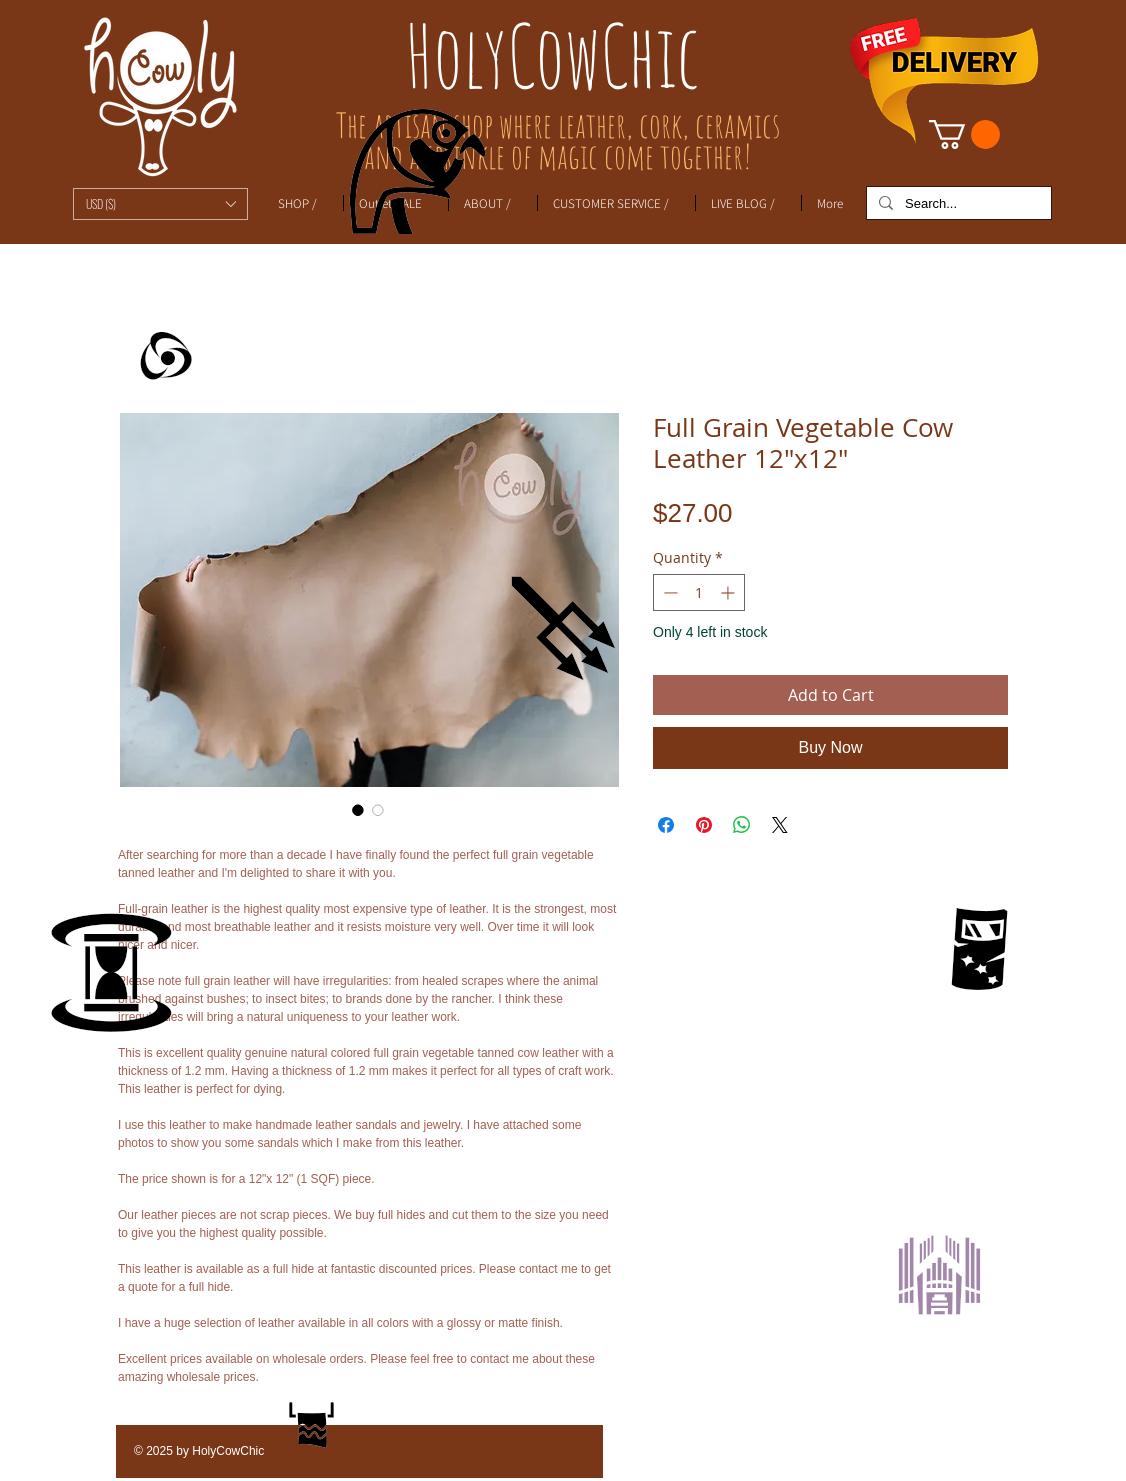 The image size is (1126, 1481). Describe the element at coordinates (111, 972) in the screenshot. I see `activate a time-based trap or ability` at that location.